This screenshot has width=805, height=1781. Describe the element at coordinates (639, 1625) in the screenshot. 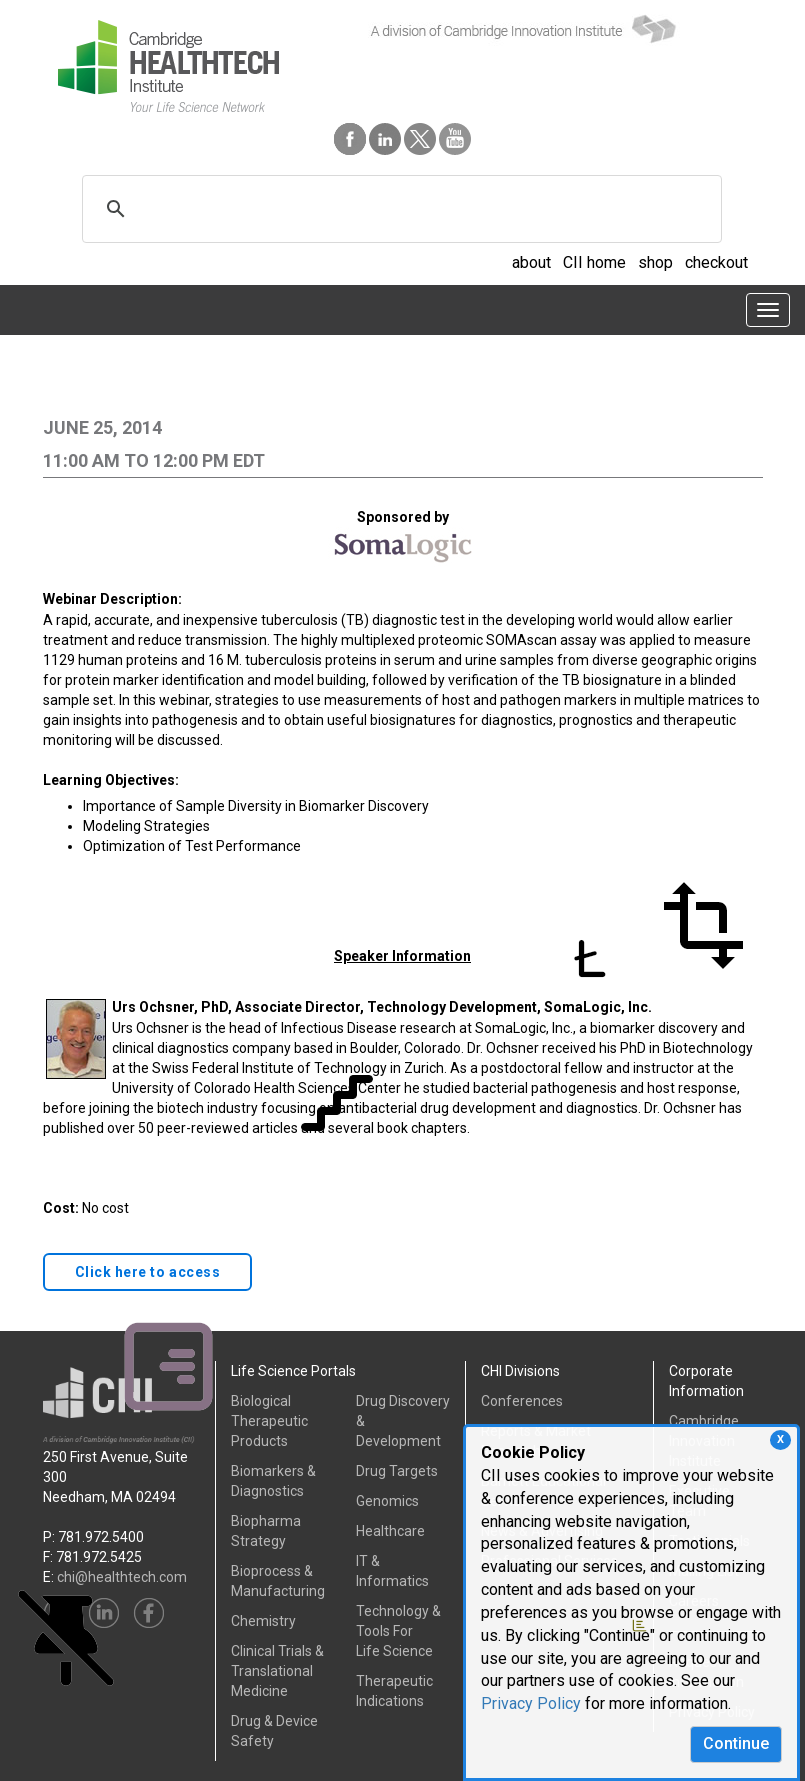

I see `view analytics or statistics` at that location.